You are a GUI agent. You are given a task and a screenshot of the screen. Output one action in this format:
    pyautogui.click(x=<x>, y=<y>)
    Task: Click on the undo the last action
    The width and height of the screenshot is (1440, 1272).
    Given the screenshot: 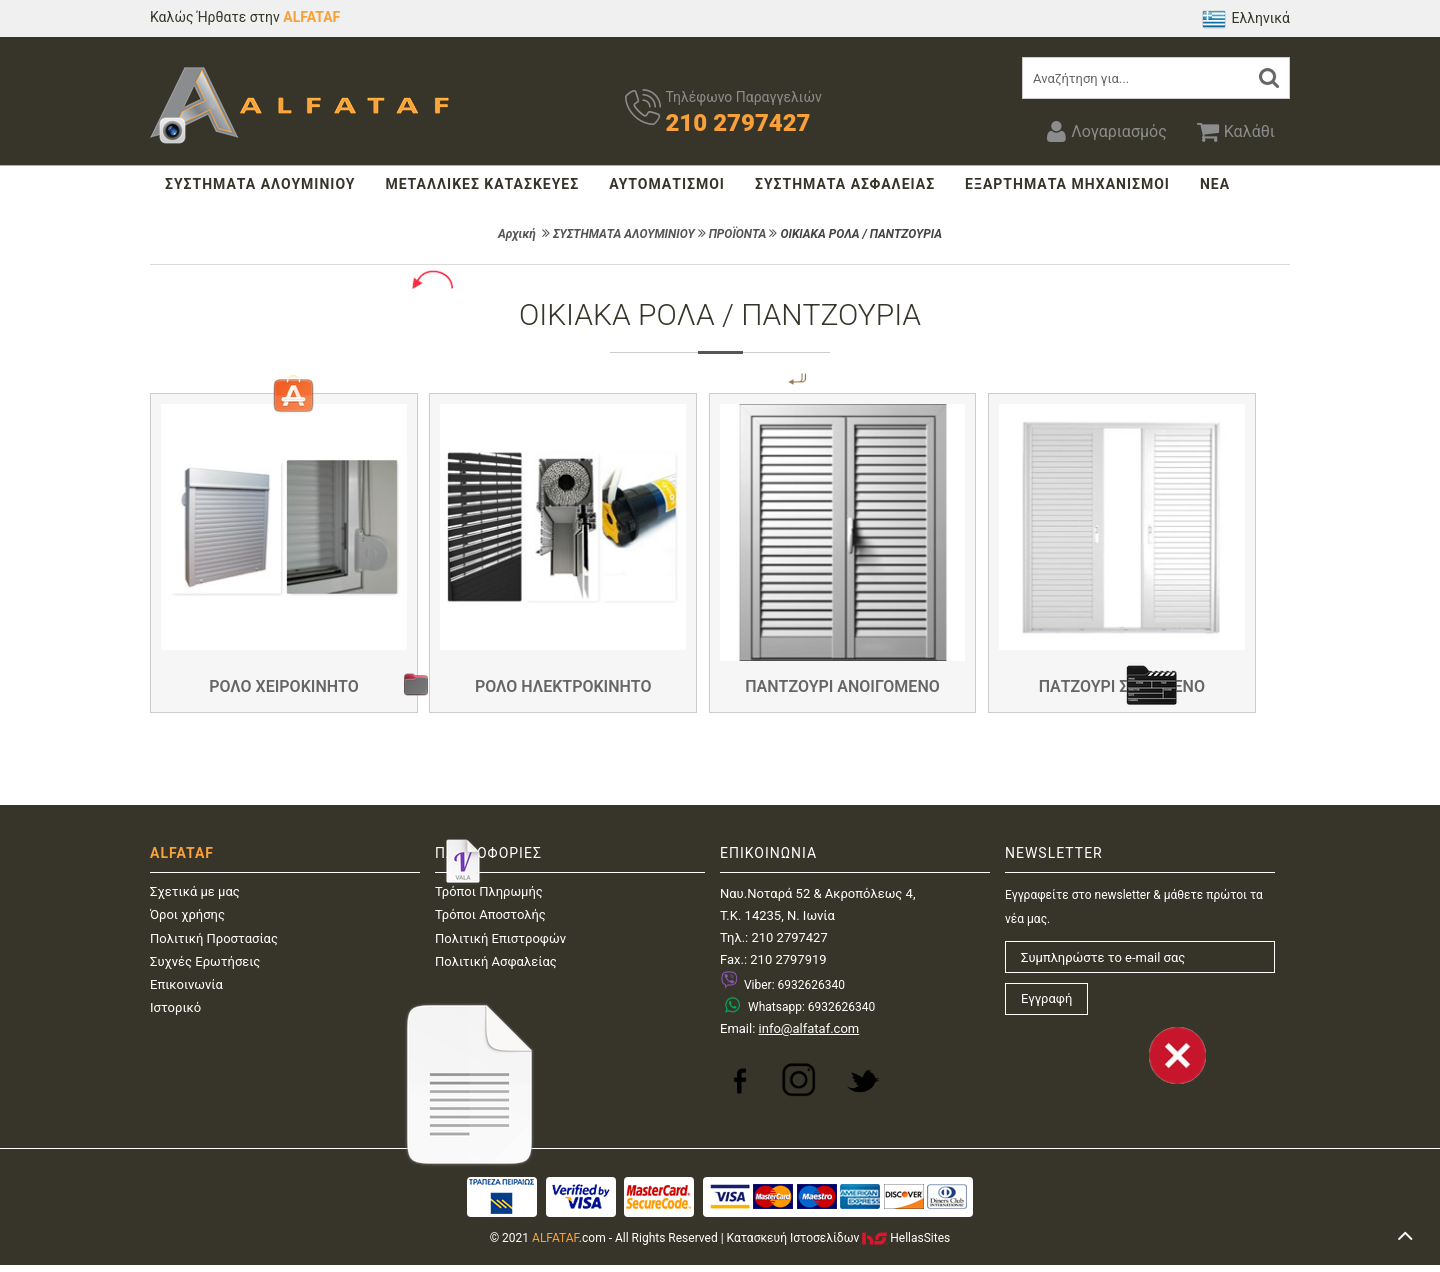 What is the action you would take?
    pyautogui.click(x=432, y=279)
    